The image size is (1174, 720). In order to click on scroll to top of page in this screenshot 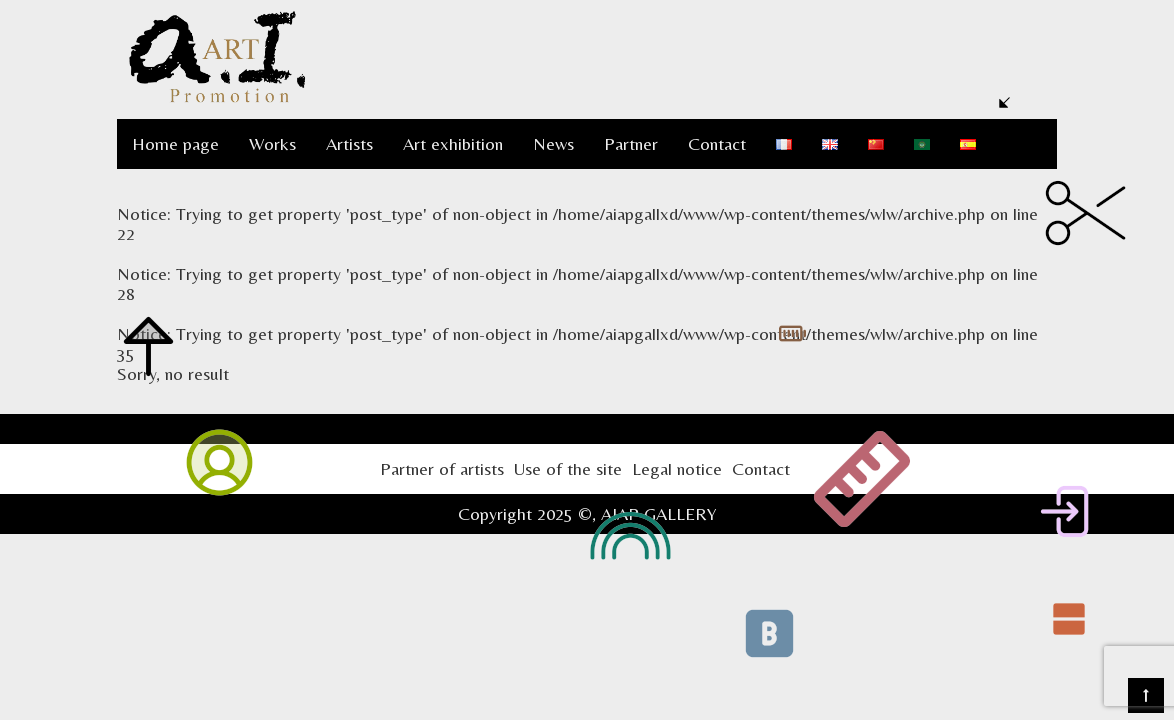, I will do `click(148, 346)`.